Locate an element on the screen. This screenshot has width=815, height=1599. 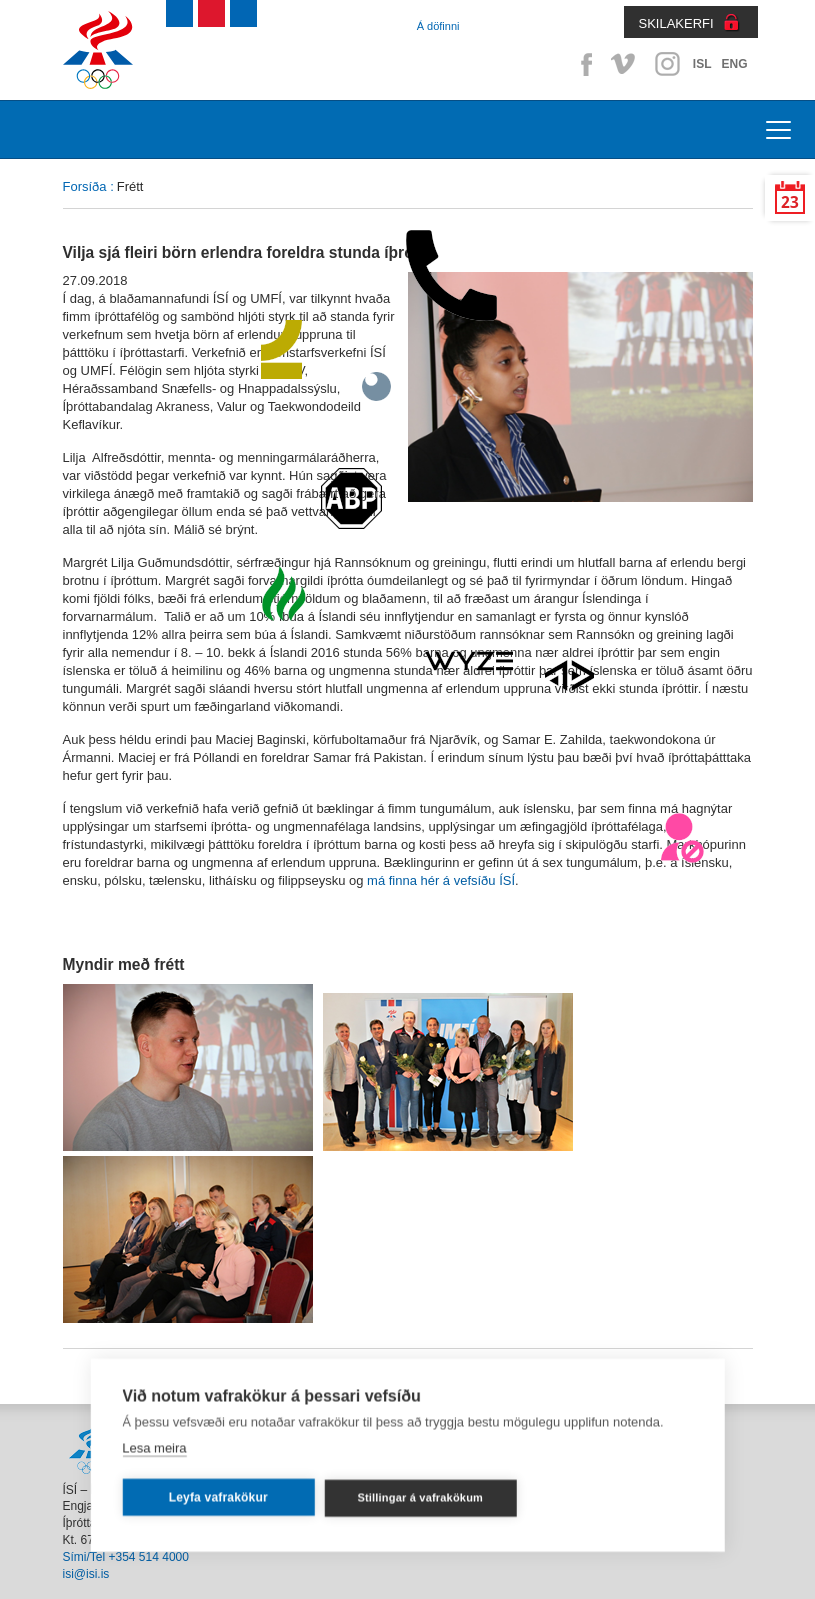
open the Wyze smart home app is located at coordinates (469, 661).